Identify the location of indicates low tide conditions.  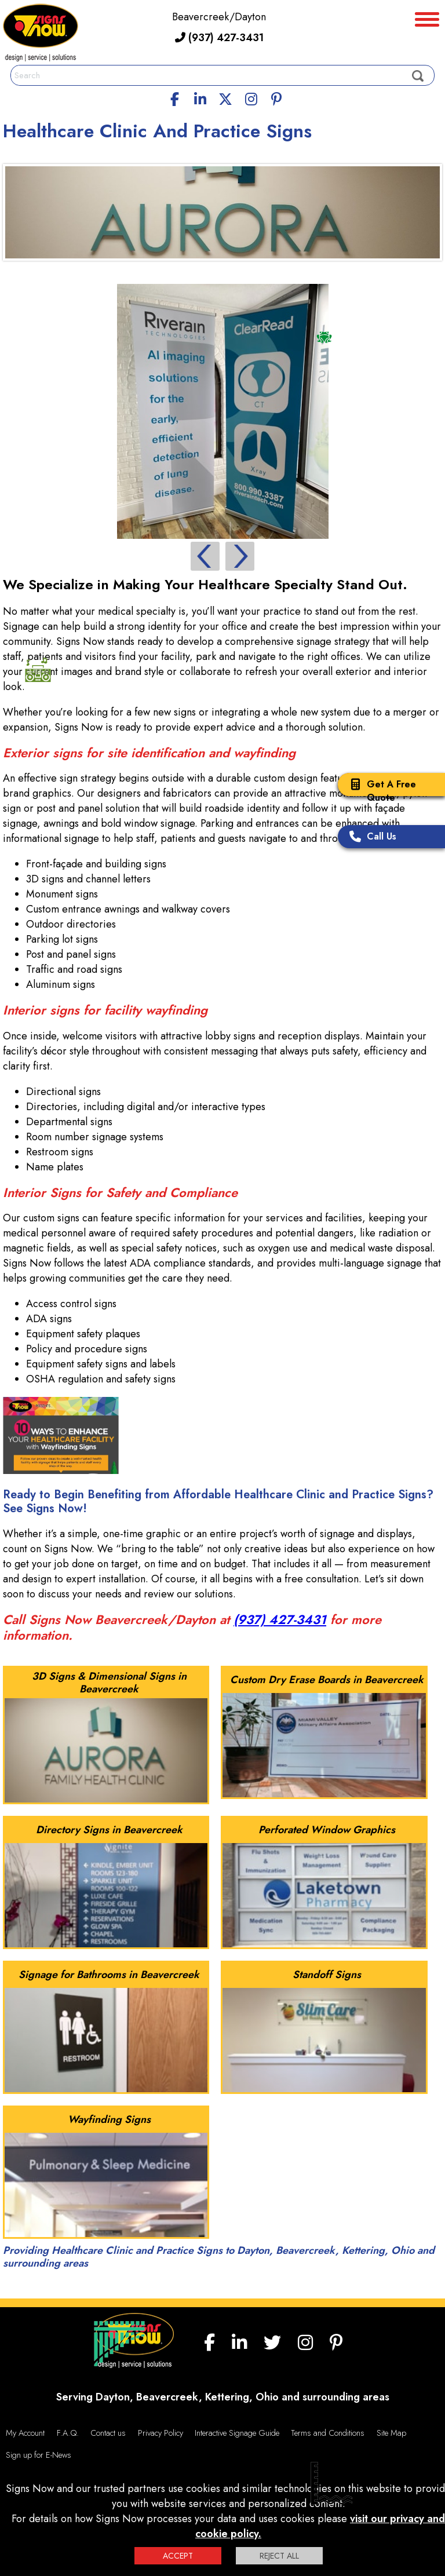
(330, 2483).